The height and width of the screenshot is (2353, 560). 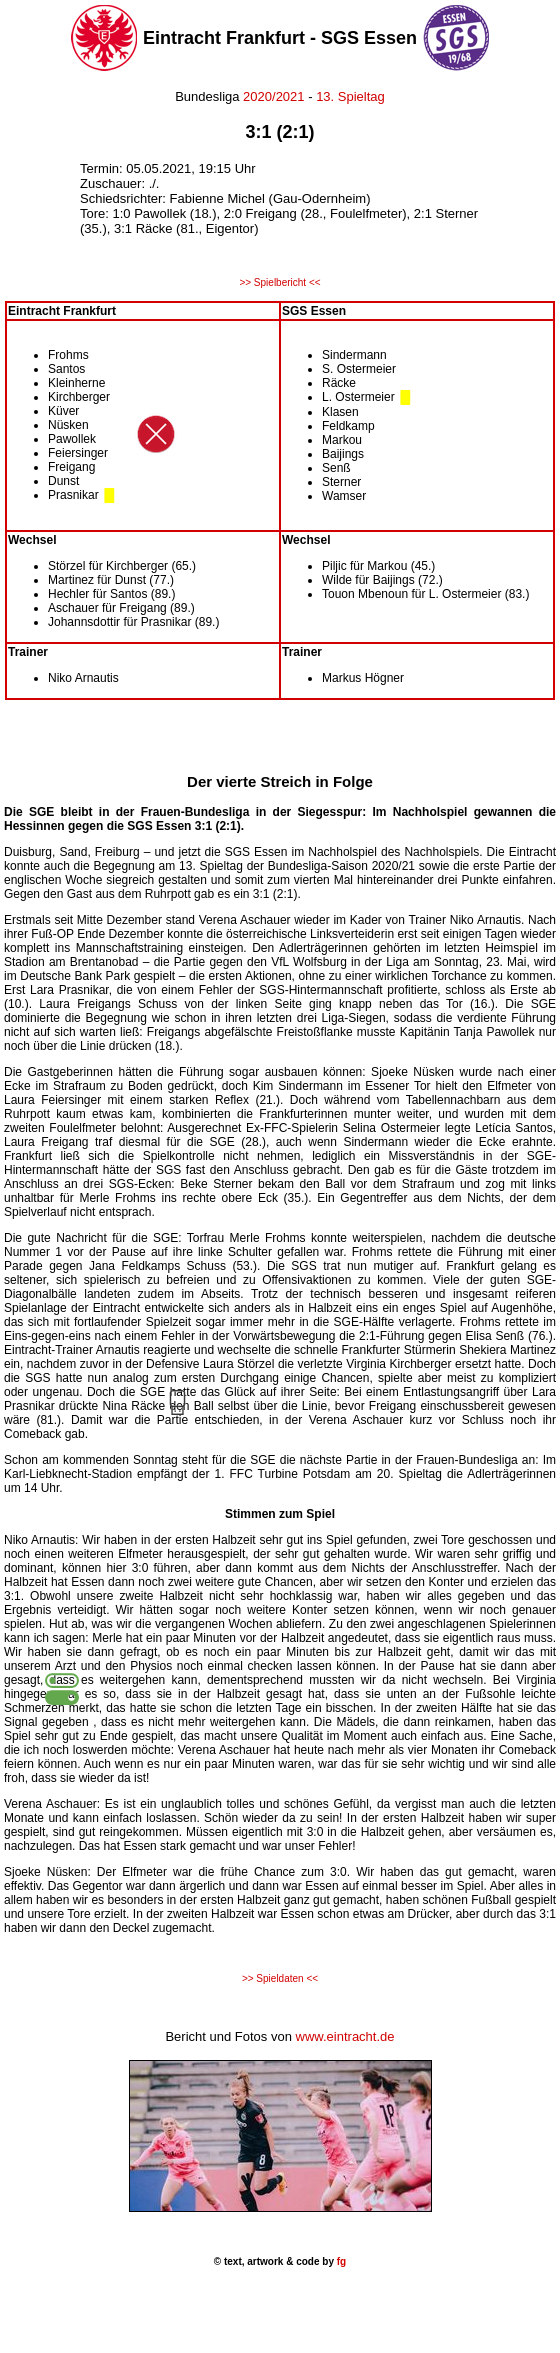 I want to click on eject or safely remove USB drive, so click(x=177, y=1402).